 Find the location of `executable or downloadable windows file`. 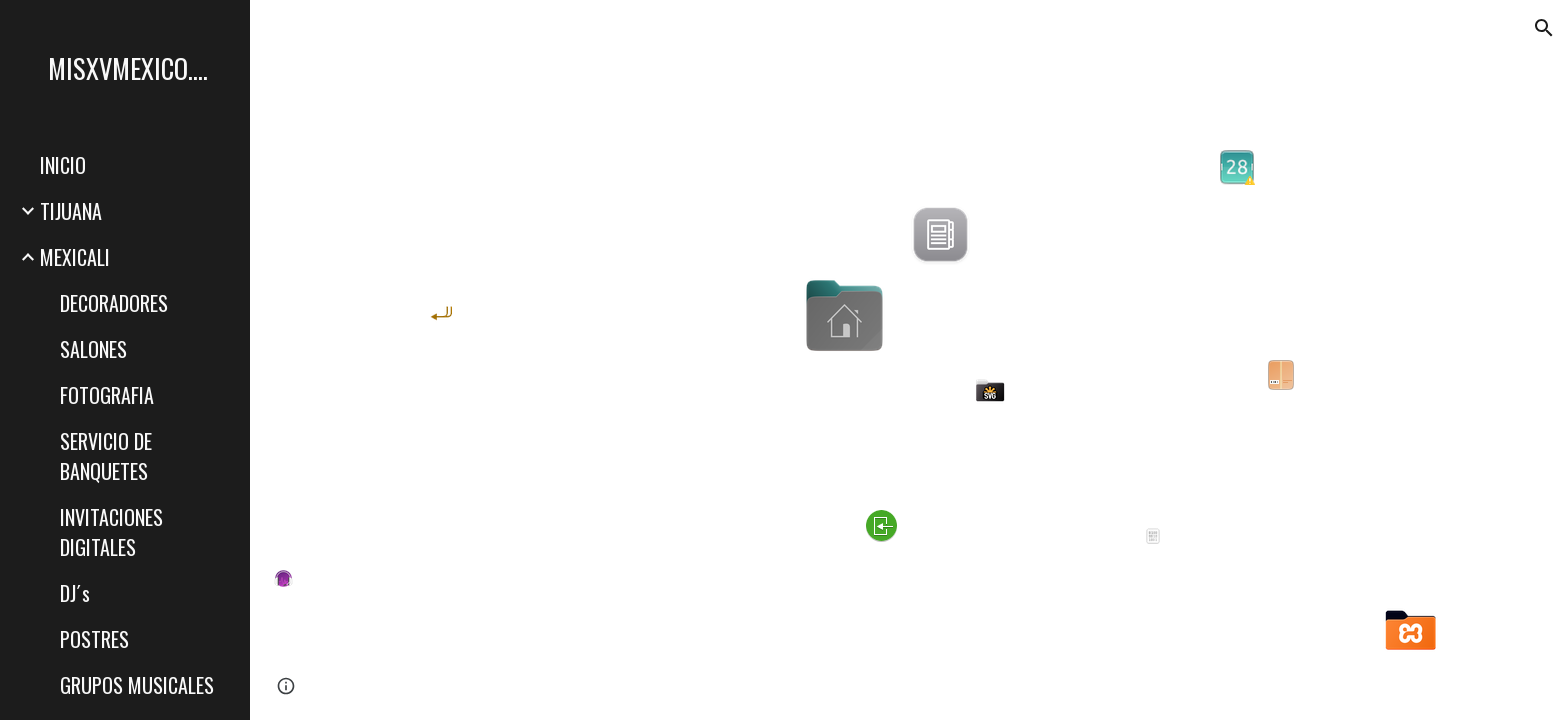

executable or downloadable windows file is located at coordinates (1153, 536).